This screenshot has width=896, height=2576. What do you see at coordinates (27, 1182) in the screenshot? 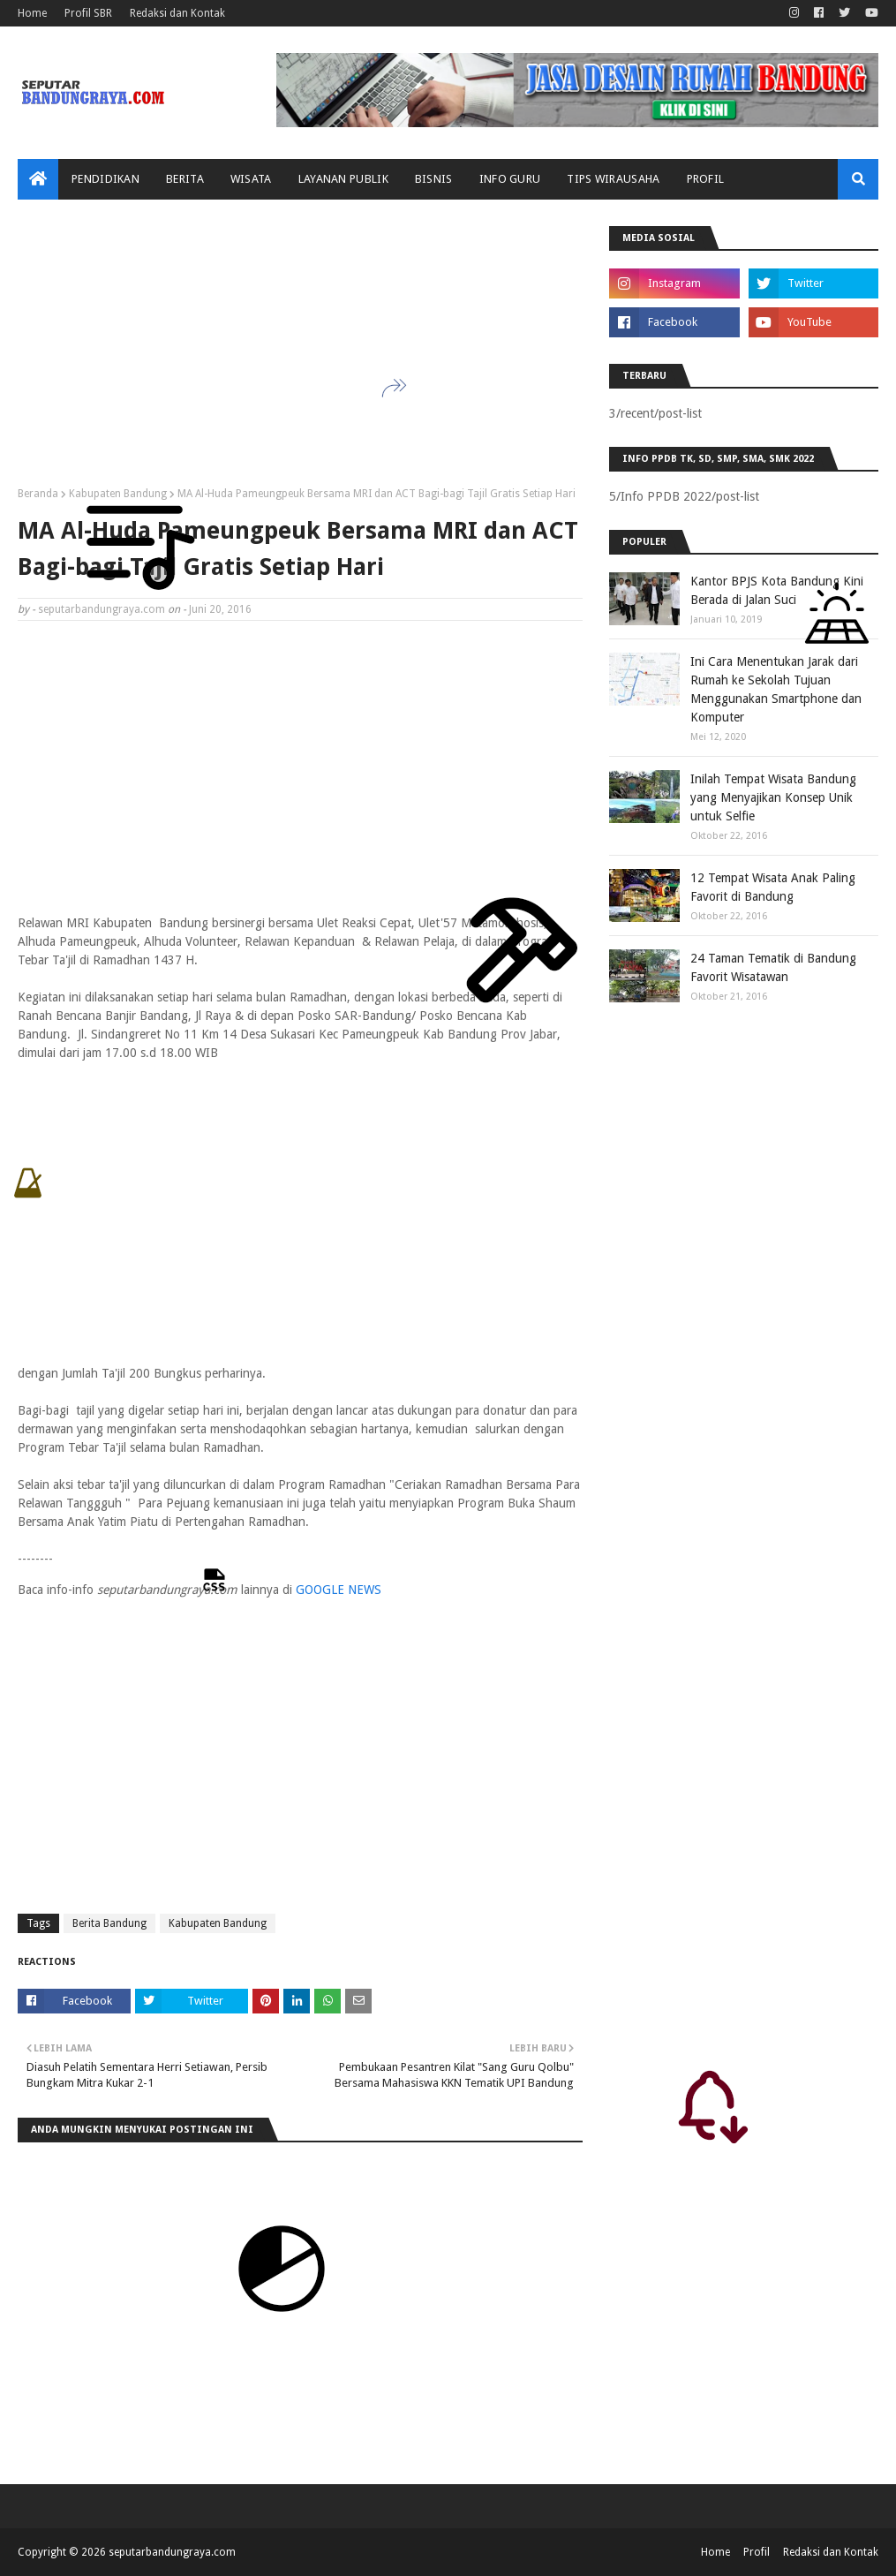
I see `adjust tempo or timing settings` at bounding box center [27, 1182].